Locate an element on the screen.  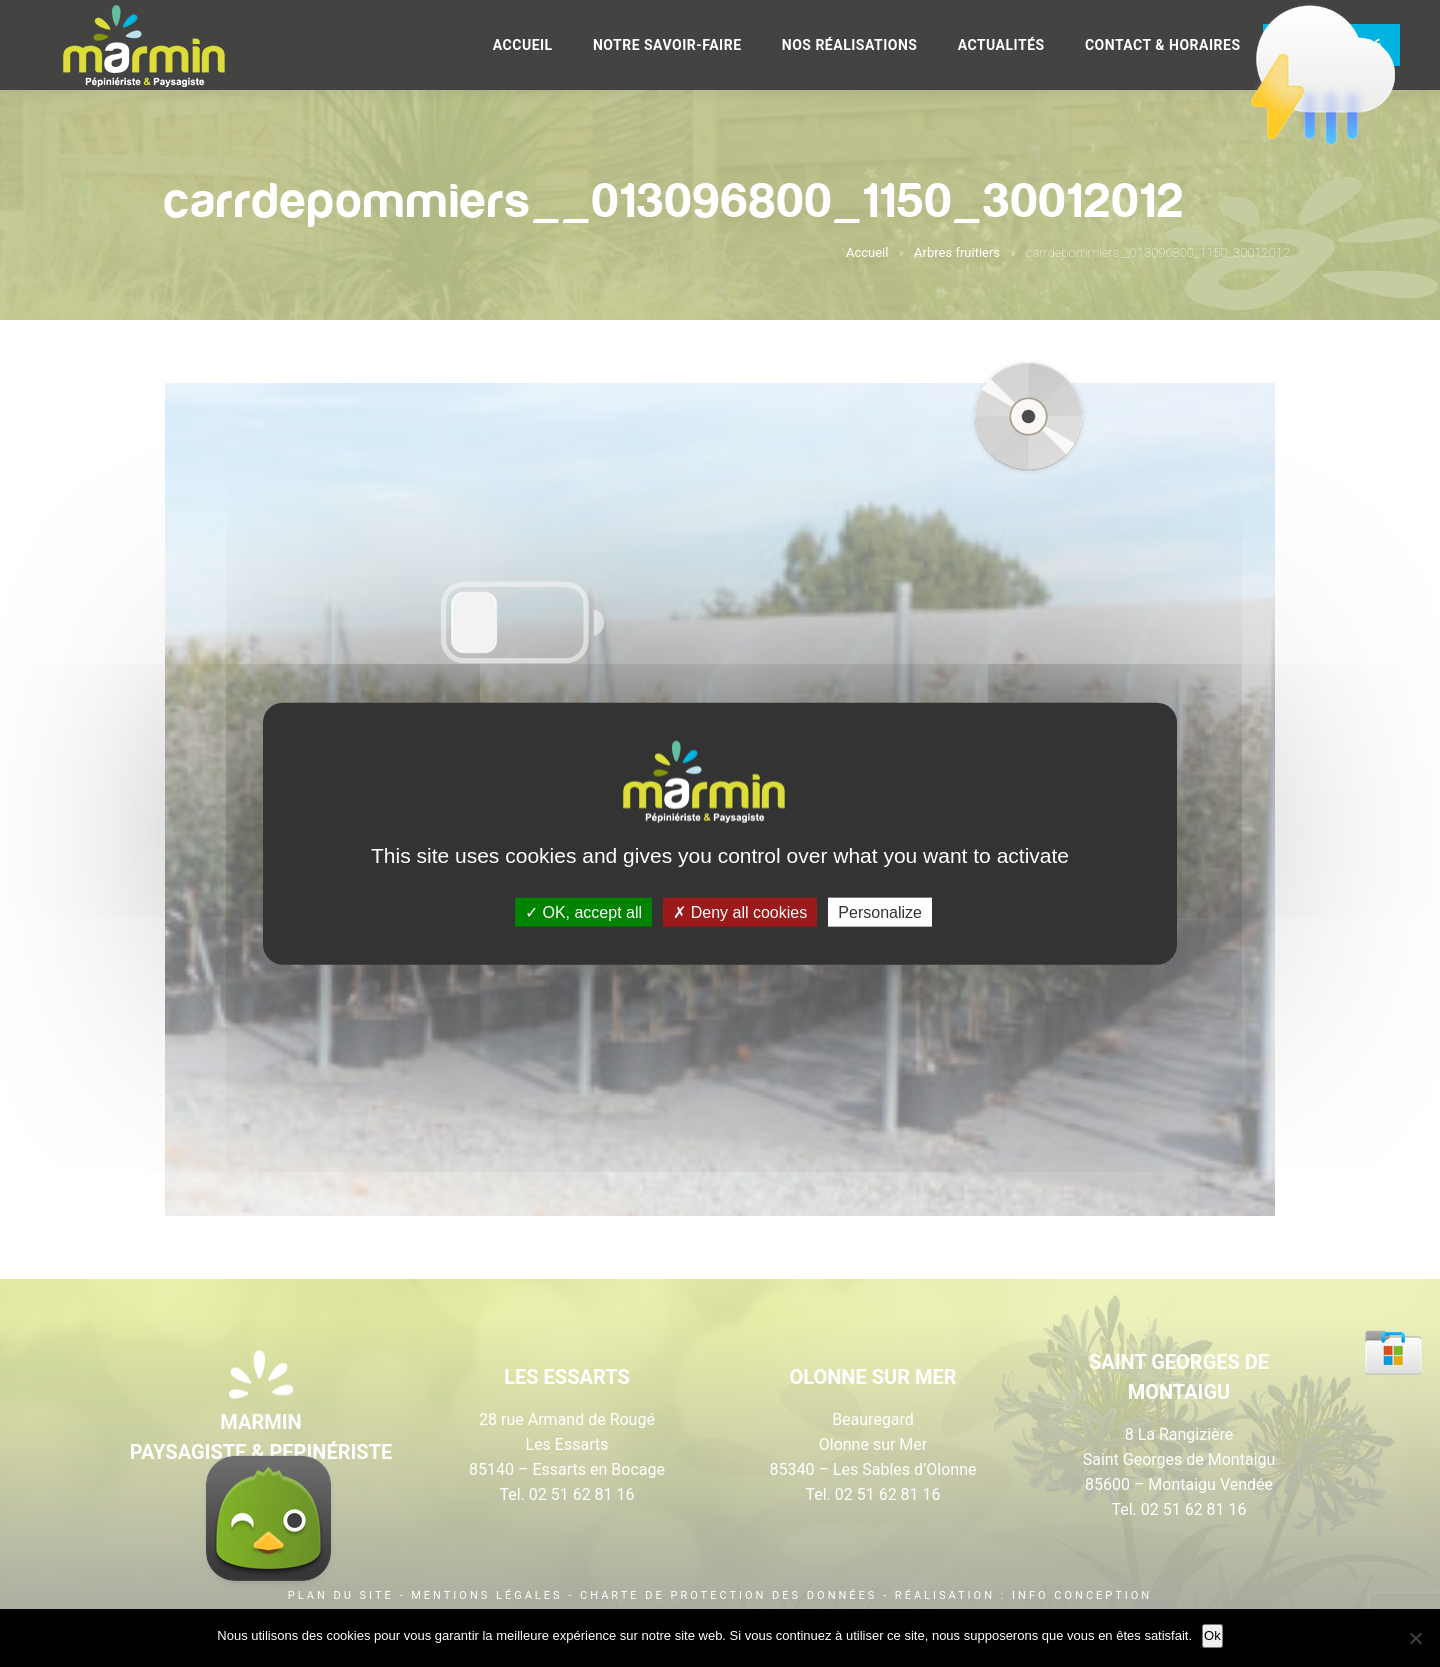
indicates stormy weather conditions is located at coordinates (1323, 75).